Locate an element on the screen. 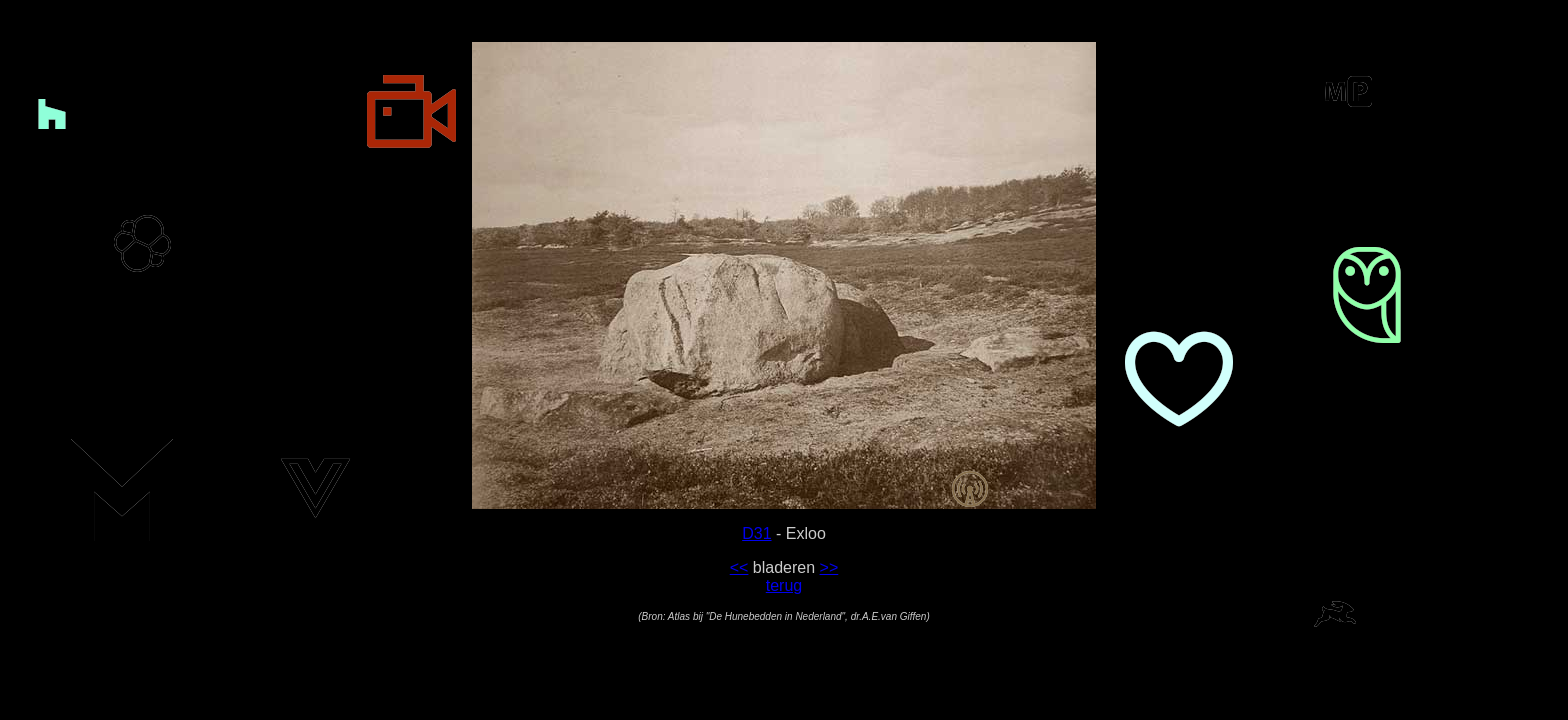 This screenshot has width=1568, height=720. Monster Energy brand logo is located at coordinates (122, 490).